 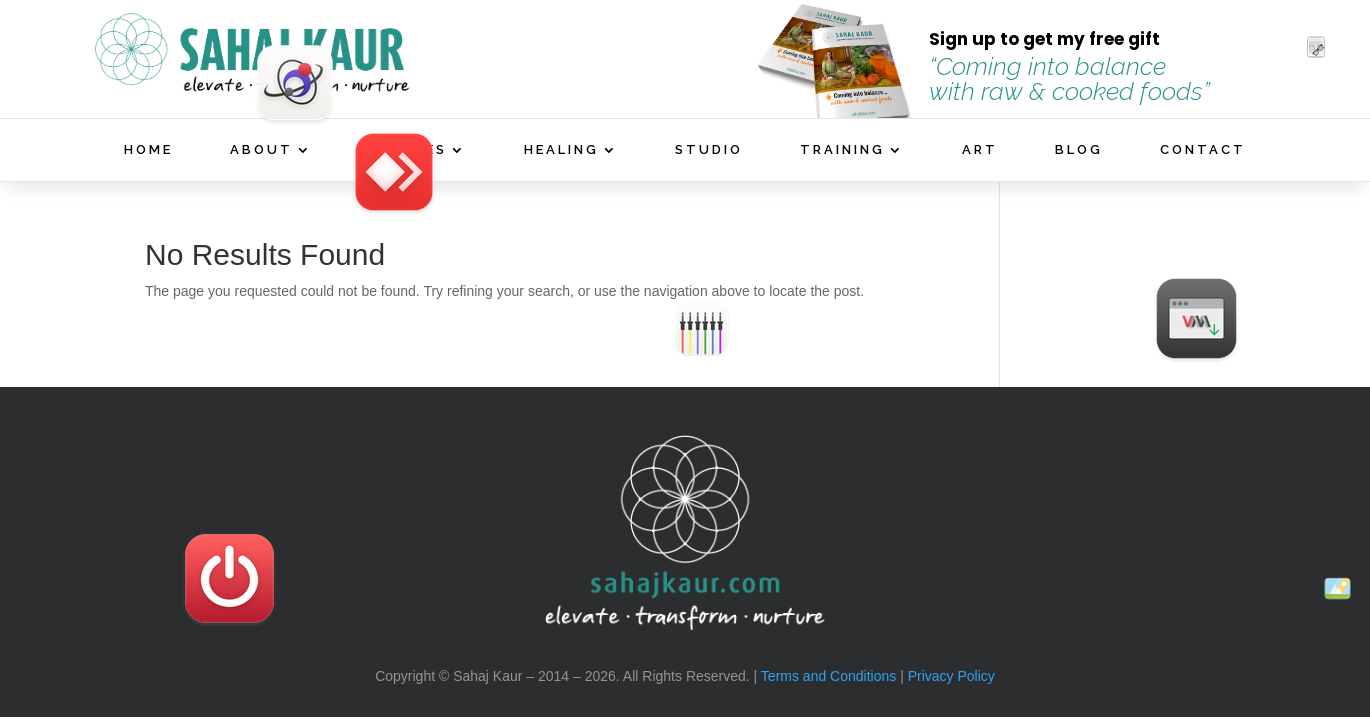 What do you see at coordinates (295, 83) in the screenshot?
I see `open mkvmerge video merging tool` at bounding box center [295, 83].